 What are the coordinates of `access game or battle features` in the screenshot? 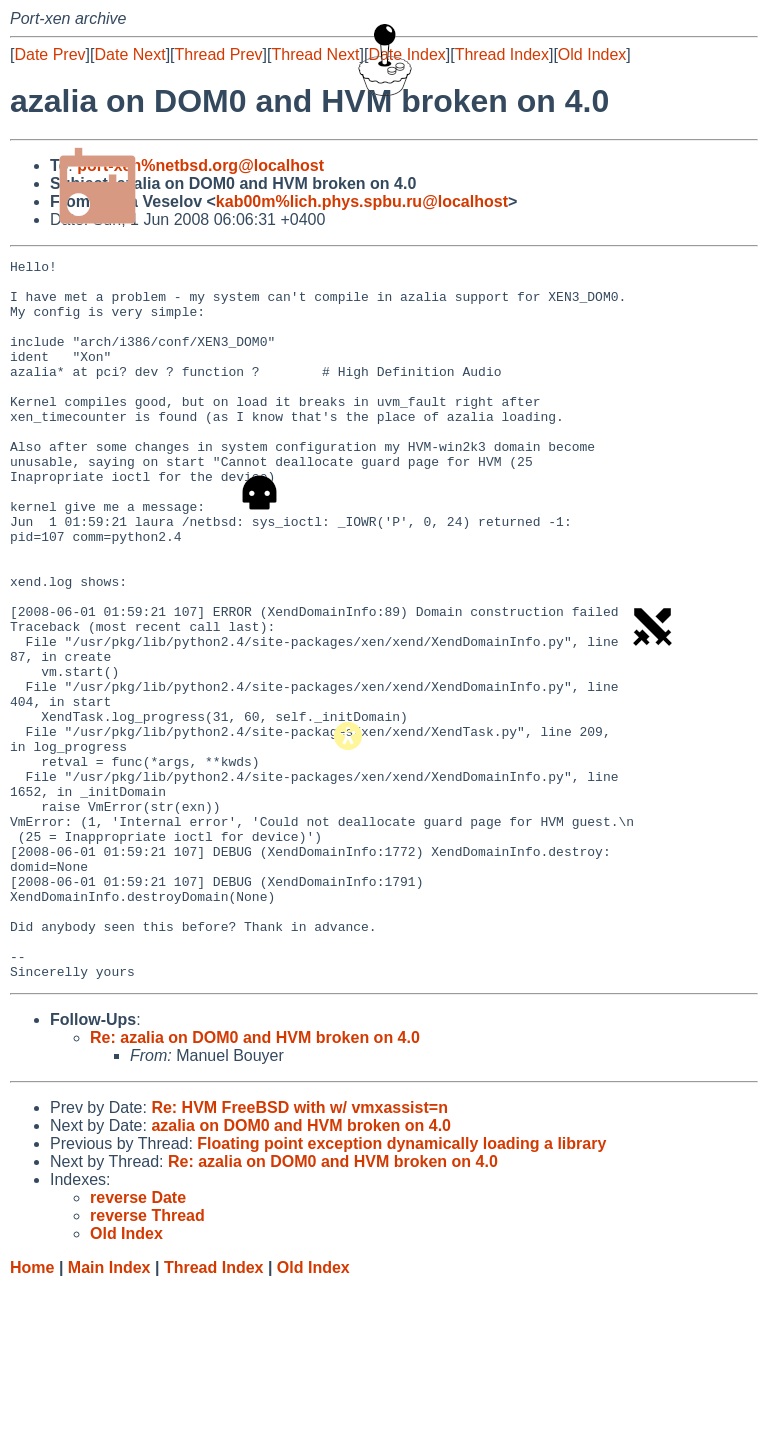 It's located at (652, 626).